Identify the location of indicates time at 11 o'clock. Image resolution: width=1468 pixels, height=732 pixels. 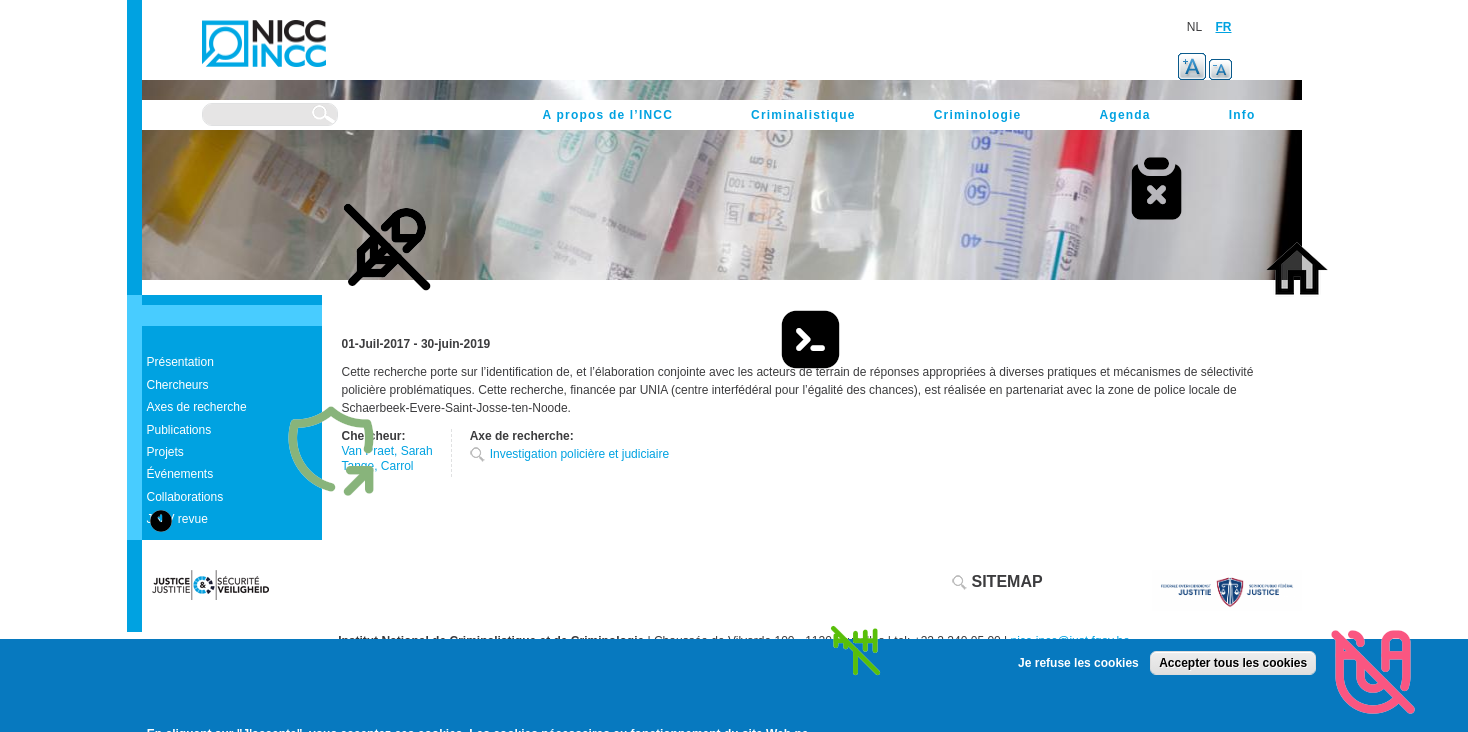
(161, 521).